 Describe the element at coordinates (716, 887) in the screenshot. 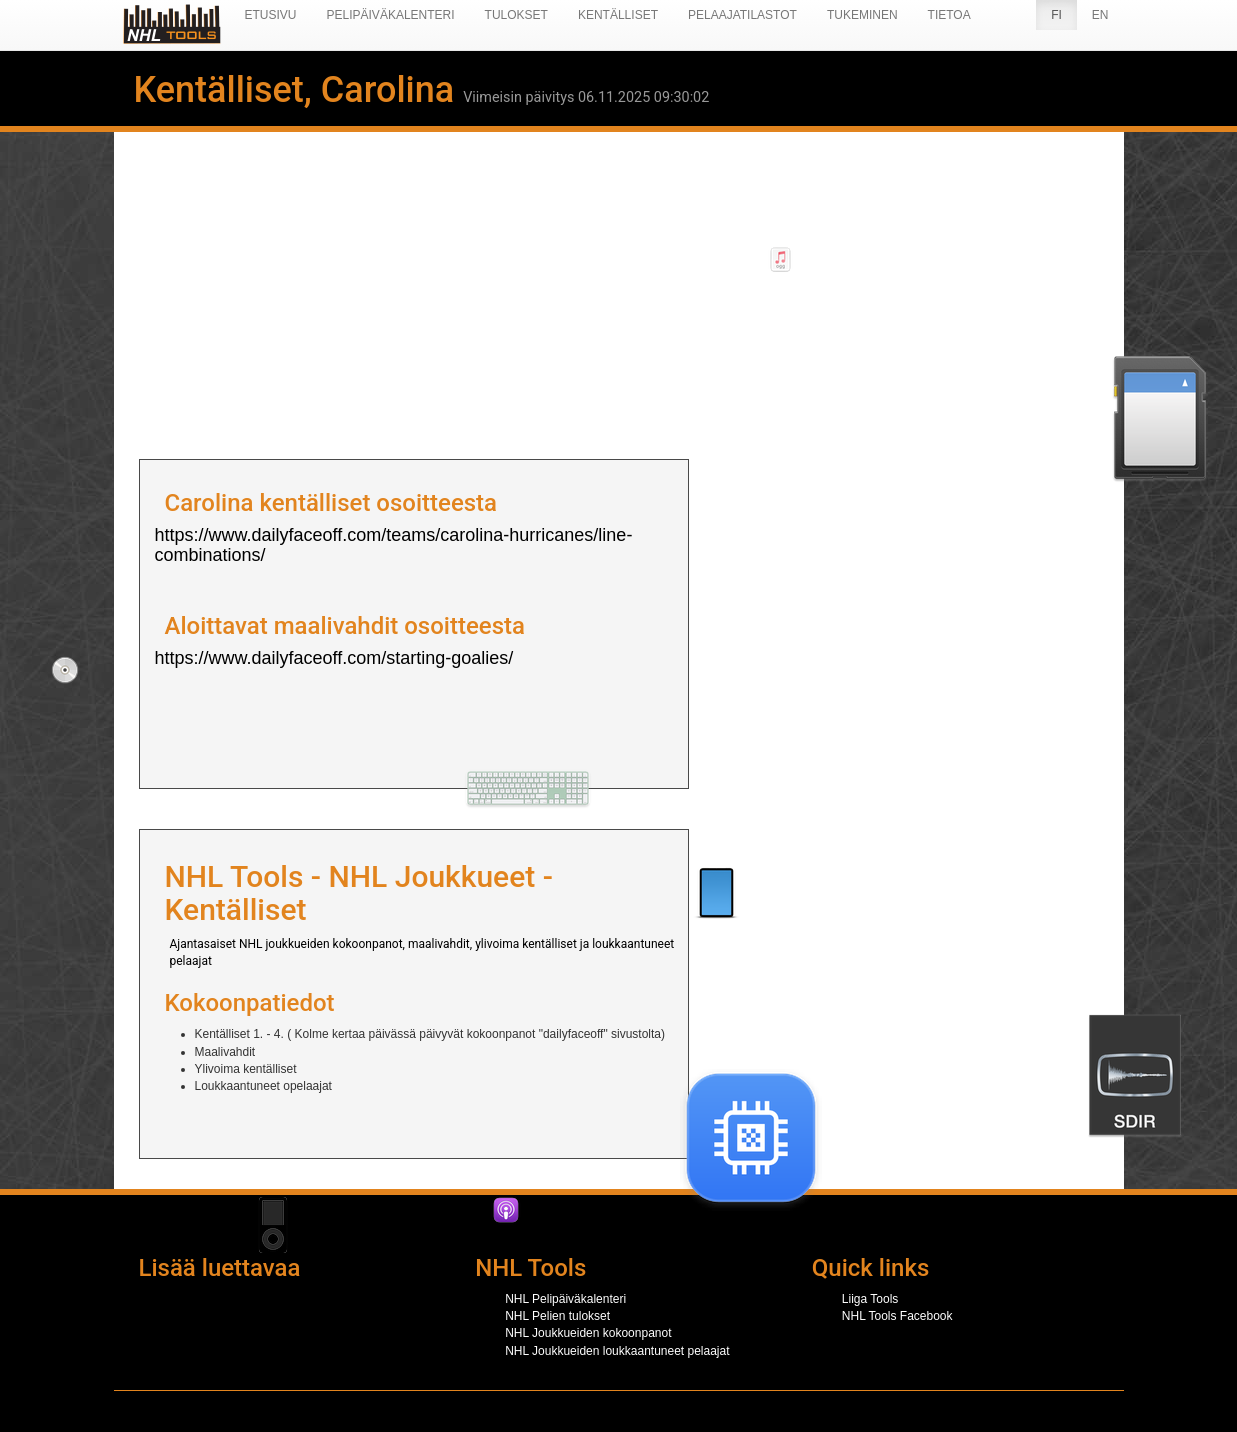

I see `represents a connected iPad Mini device` at that location.